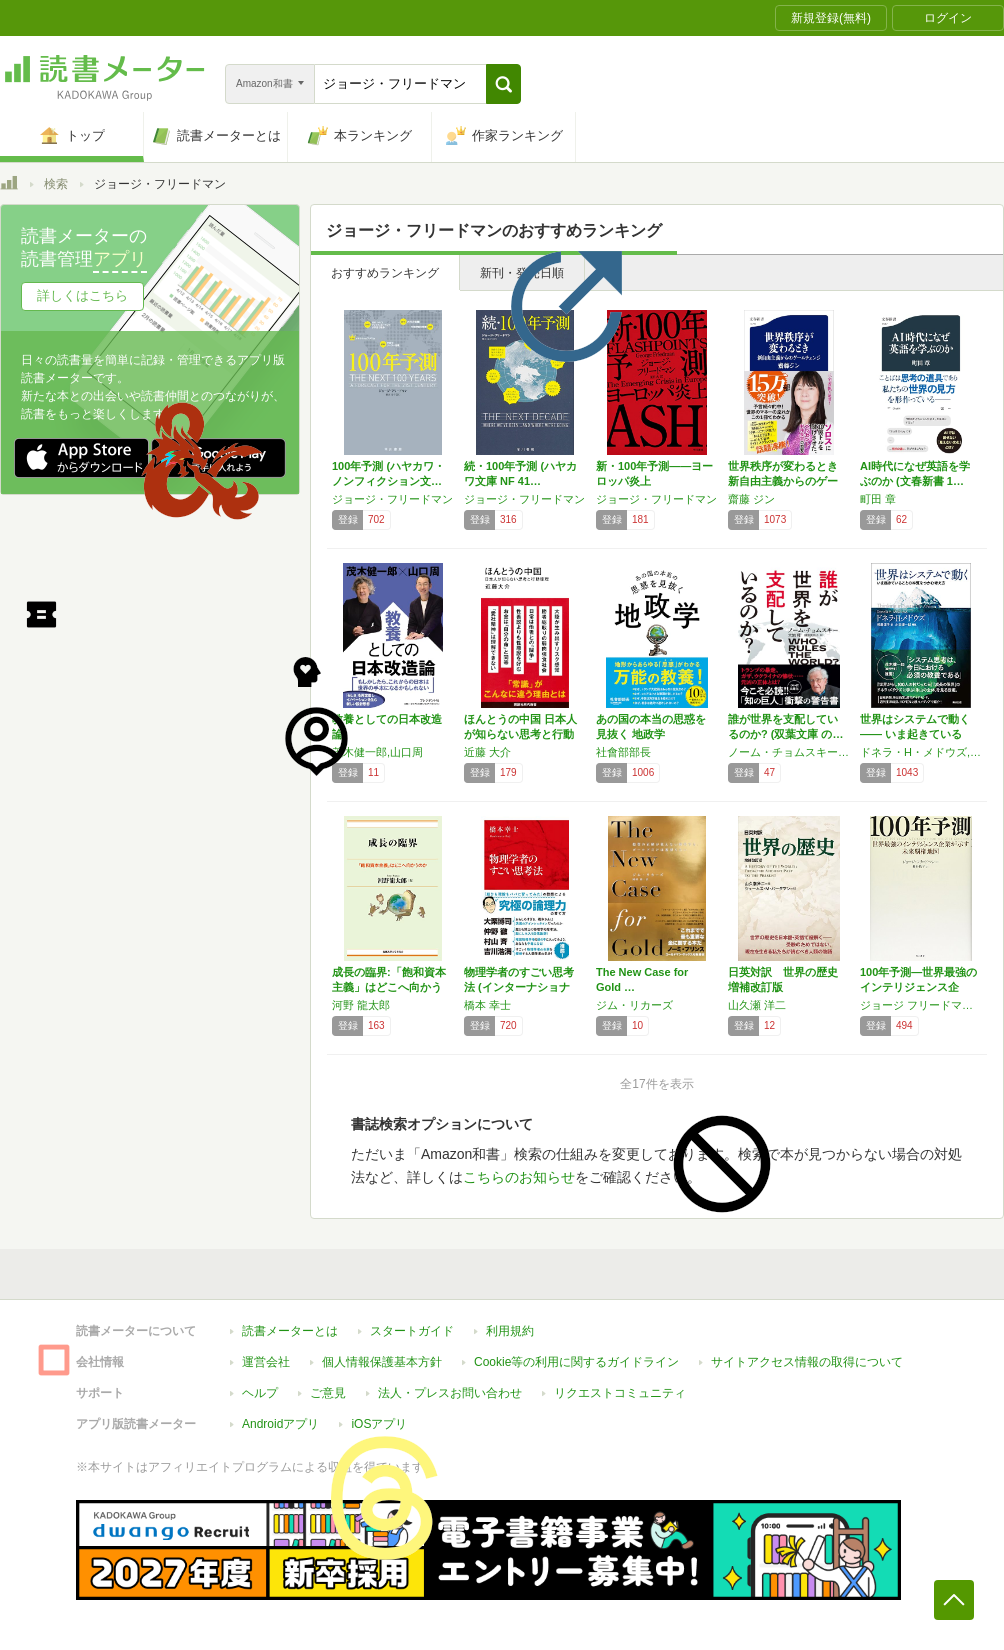  What do you see at coordinates (722, 1164) in the screenshot?
I see `indicates a blocked or restricted action` at bounding box center [722, 1164].